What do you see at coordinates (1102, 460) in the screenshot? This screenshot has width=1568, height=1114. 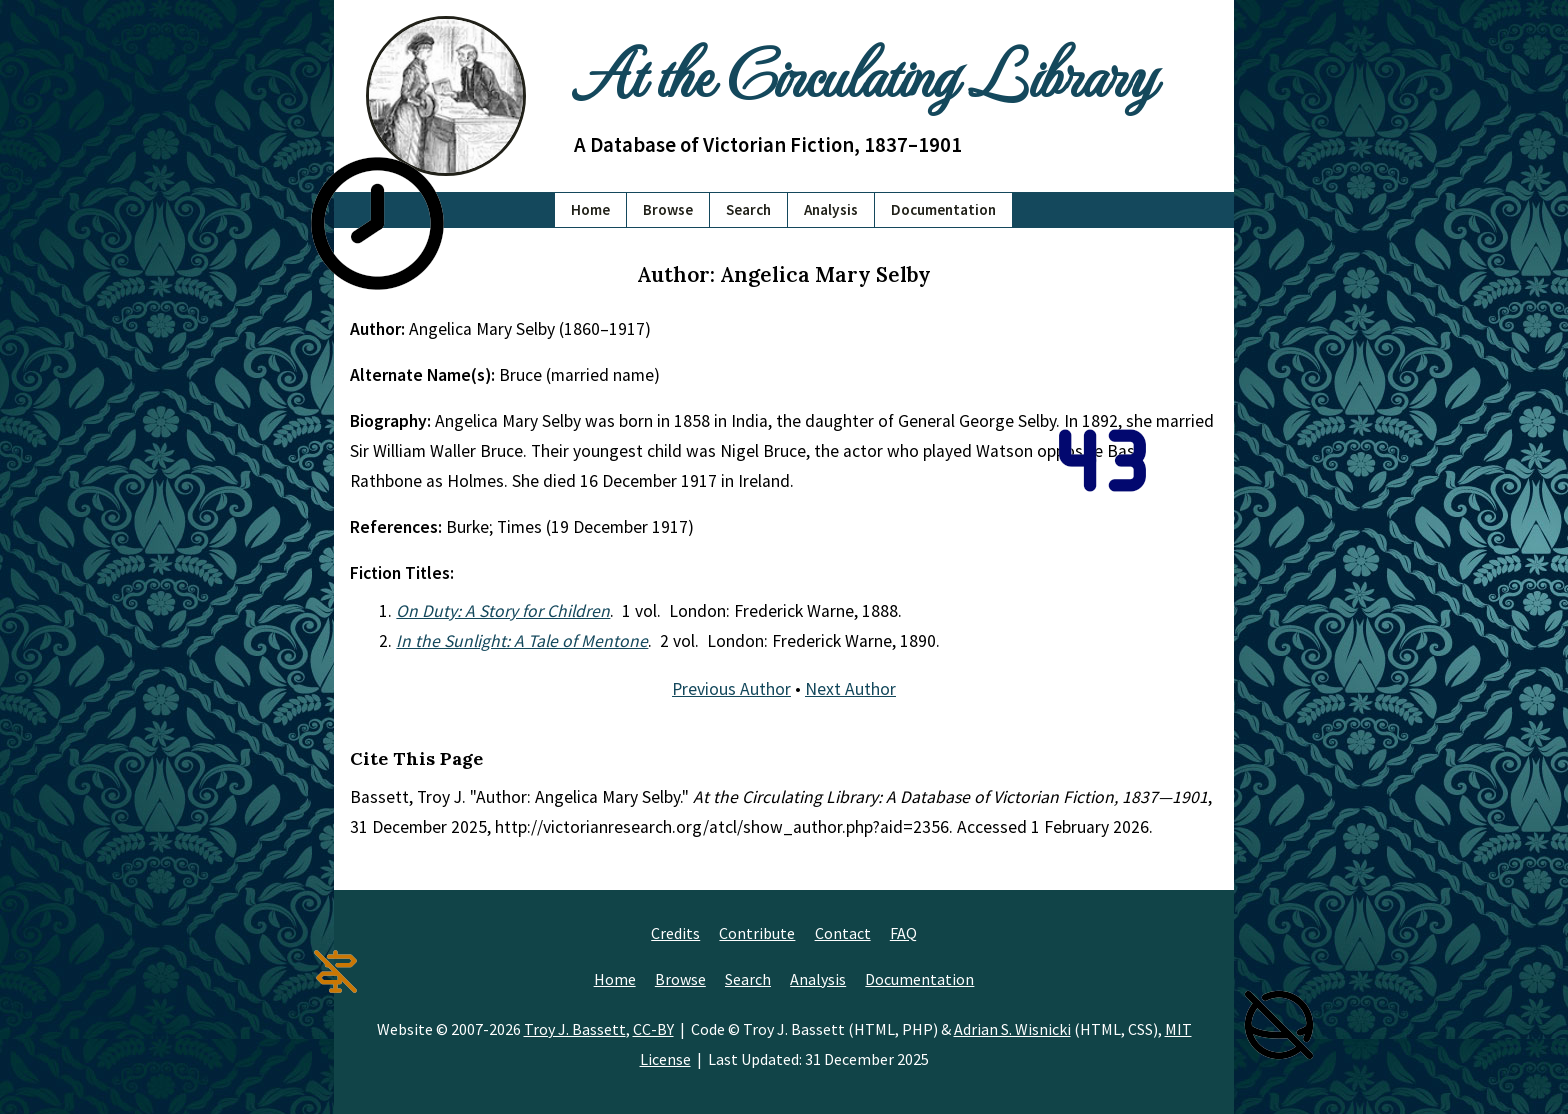 I see `indicates item number 43 in a list or sequence` at bounding box center [1102, 460].